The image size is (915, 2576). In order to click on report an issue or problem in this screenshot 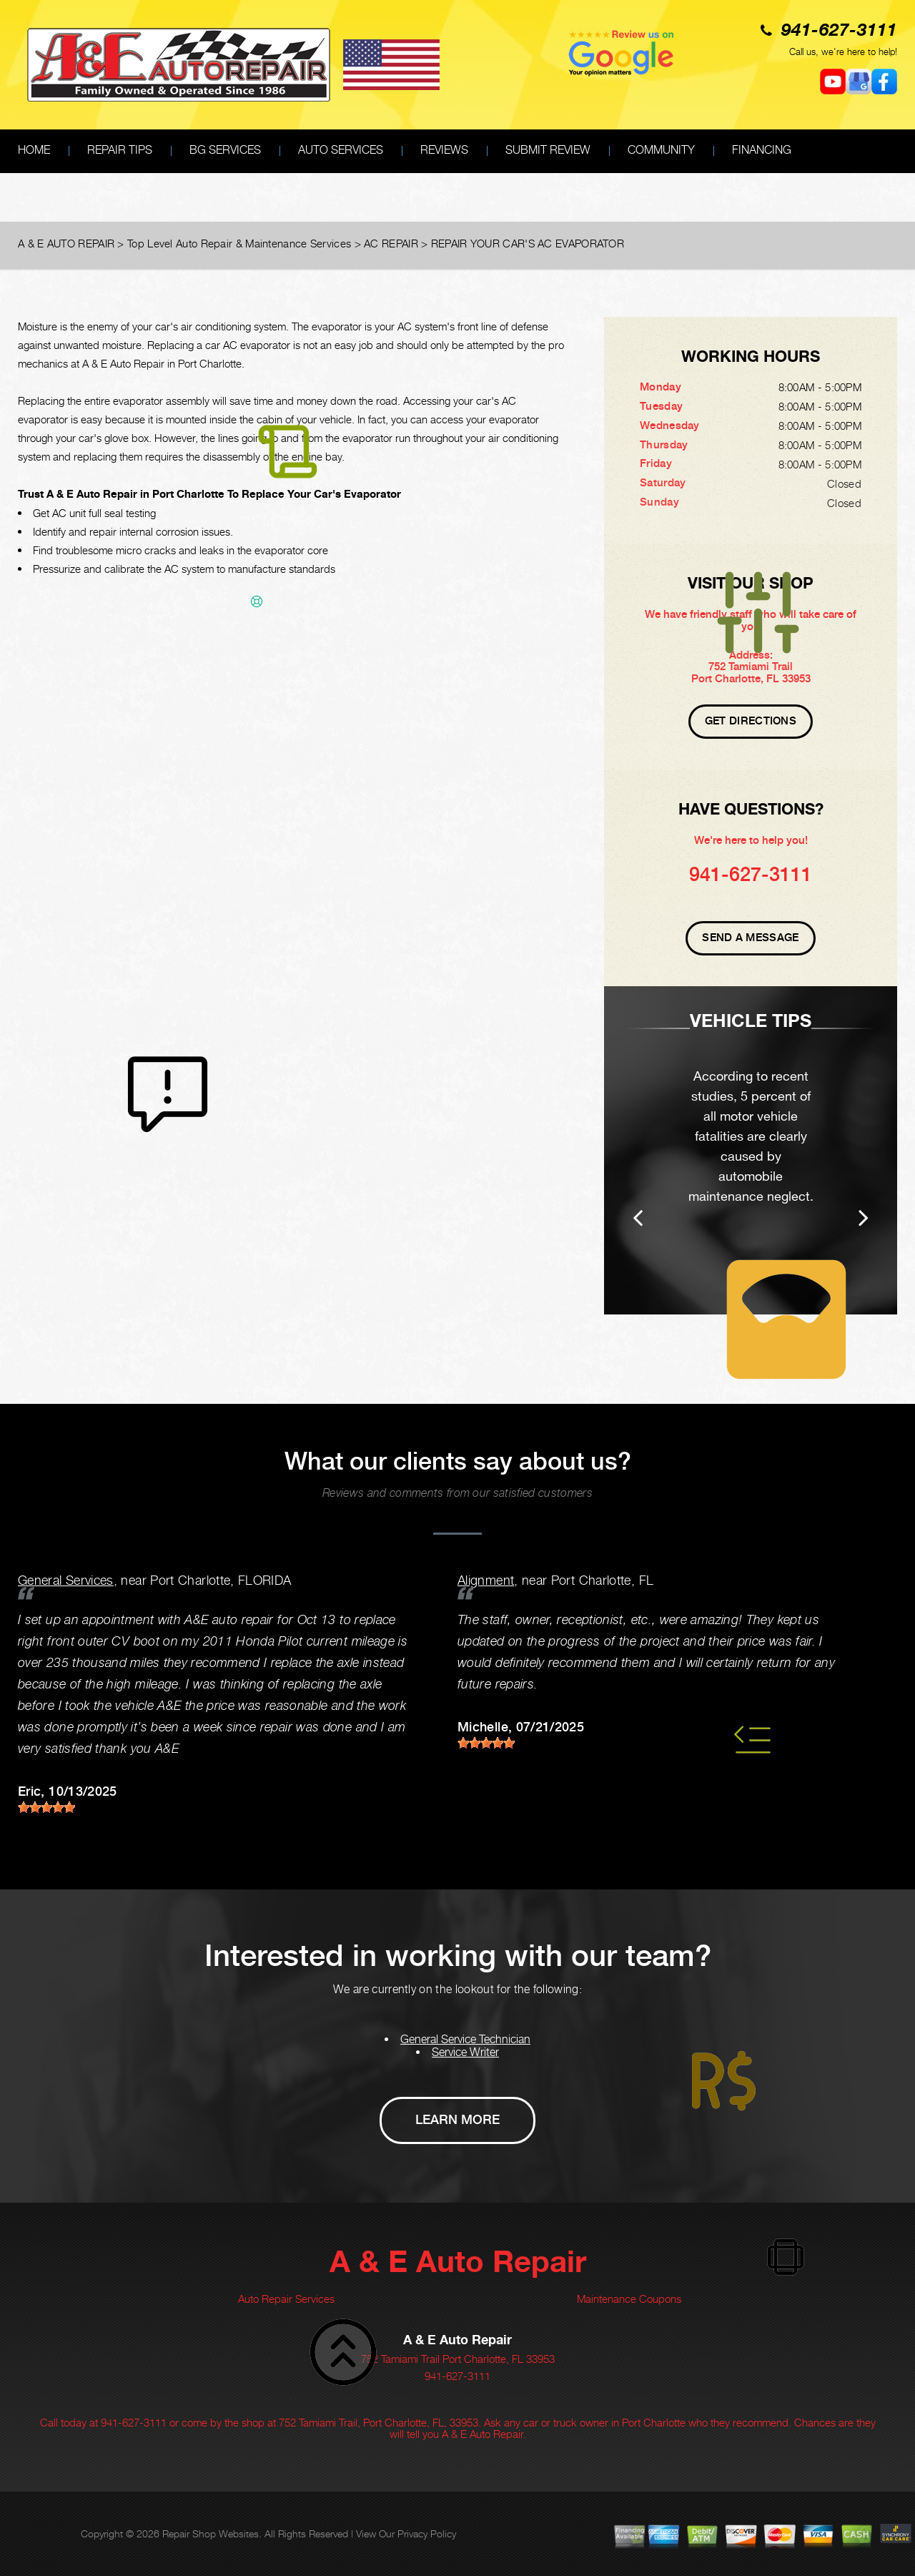, I will do `click(167, 1092)`.